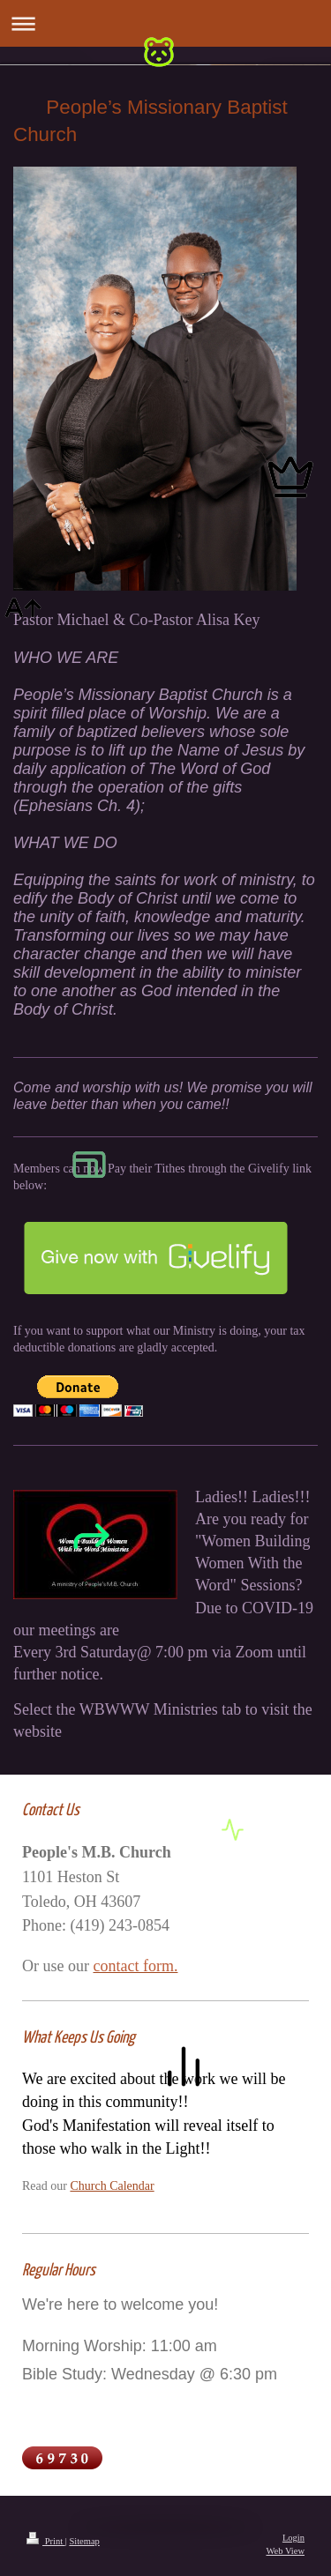 The width and height of the screenshot is (331, 2576). I want to click on access panda or animal-themed content, so click(159, 52).